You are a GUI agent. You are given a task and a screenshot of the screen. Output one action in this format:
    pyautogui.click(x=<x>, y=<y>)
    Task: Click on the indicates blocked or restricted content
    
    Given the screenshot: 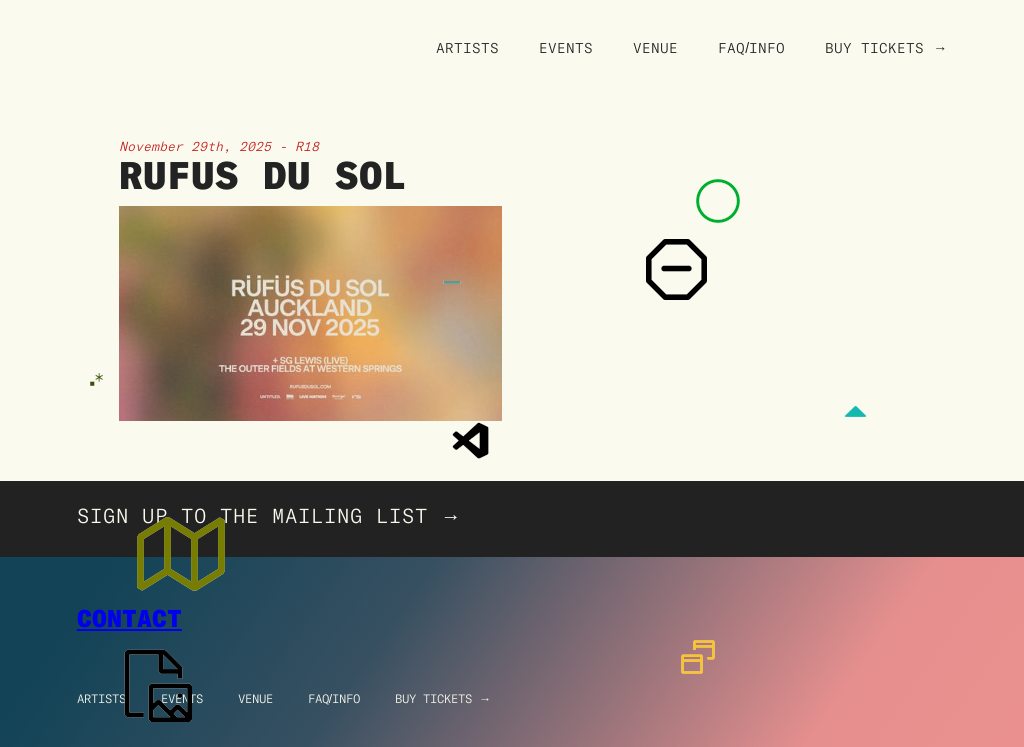 What is the action you would take?
    pyautogui.click(x=676, y=269)
    